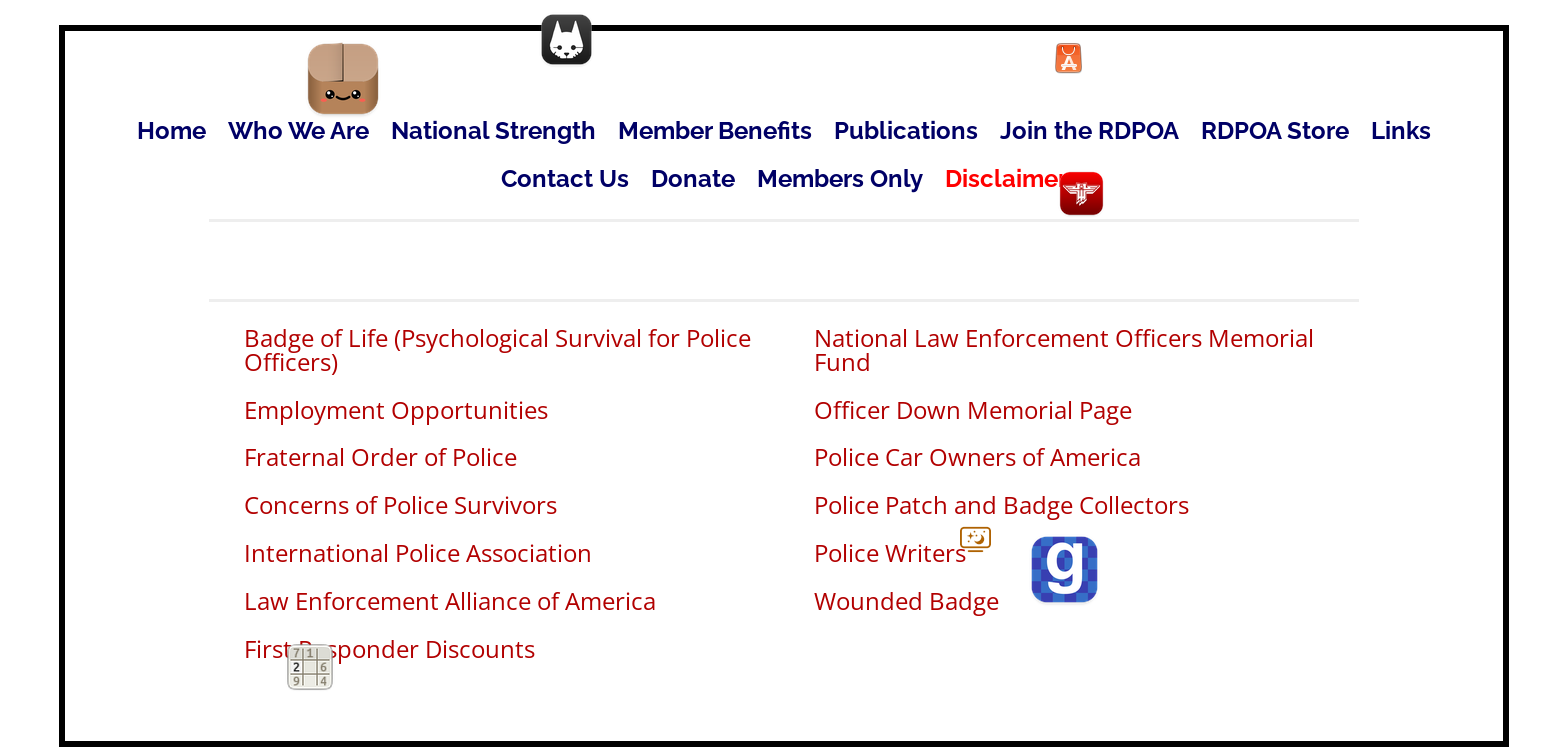 The image size is (1568, 747). Describe the element at coordinates (310, 667) in the screenshot. I see `open sudoku puzzle game` at that location.